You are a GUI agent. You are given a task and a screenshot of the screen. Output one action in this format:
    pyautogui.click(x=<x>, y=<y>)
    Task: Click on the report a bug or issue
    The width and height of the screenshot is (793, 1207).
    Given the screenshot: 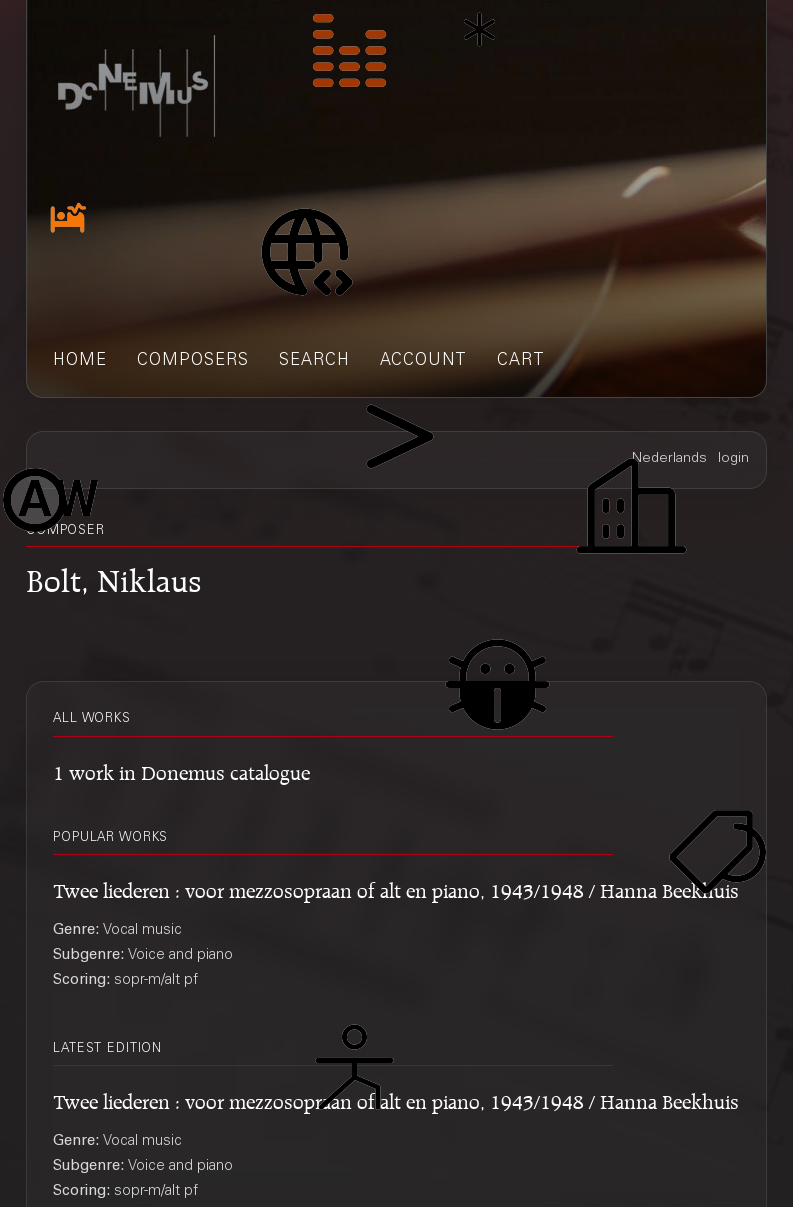 What is the action you would take?
    pyautogui.click(x=497, y=684)
    